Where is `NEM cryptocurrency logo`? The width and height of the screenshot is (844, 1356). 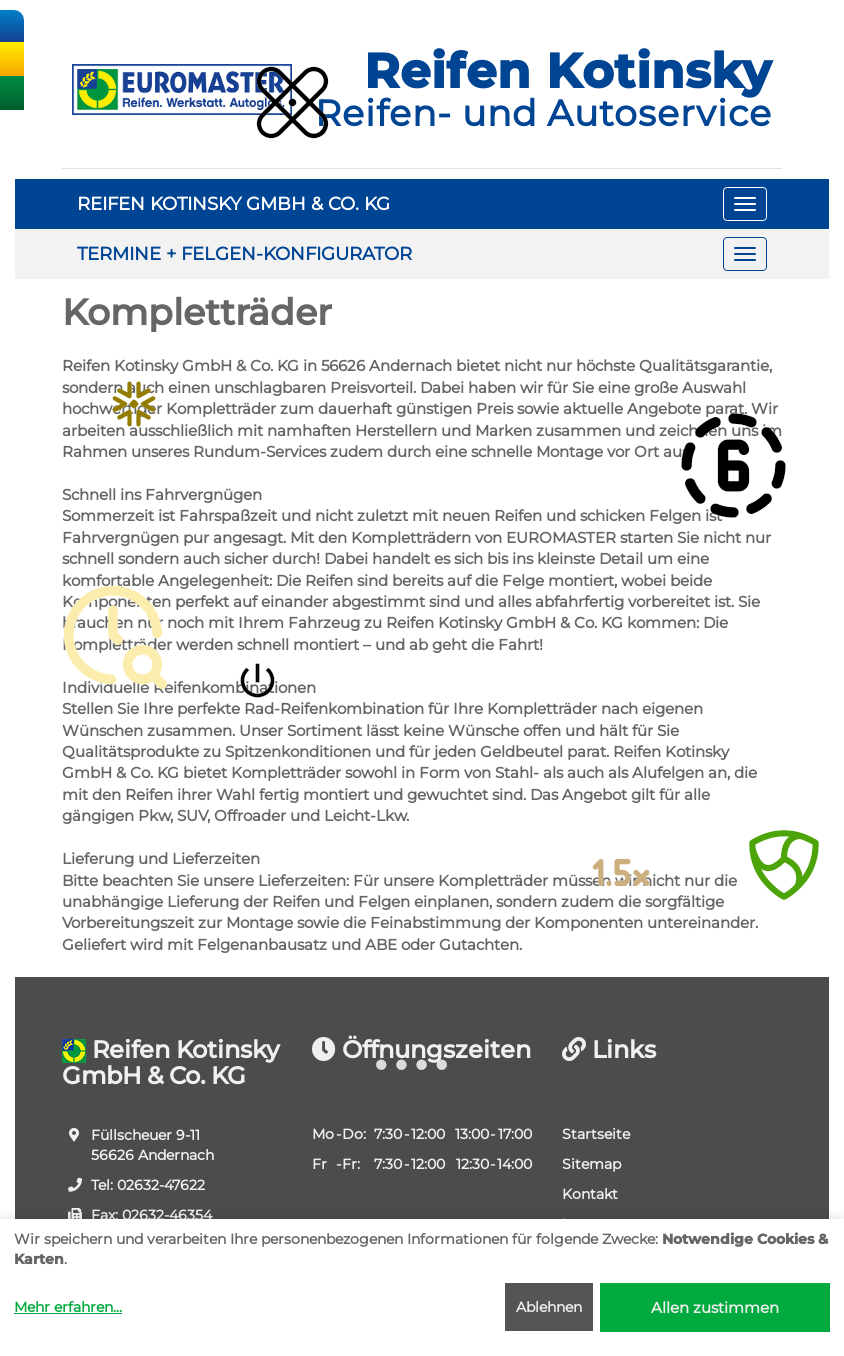
NEM cryptocurrency logo is located at coordinates (784, 865).